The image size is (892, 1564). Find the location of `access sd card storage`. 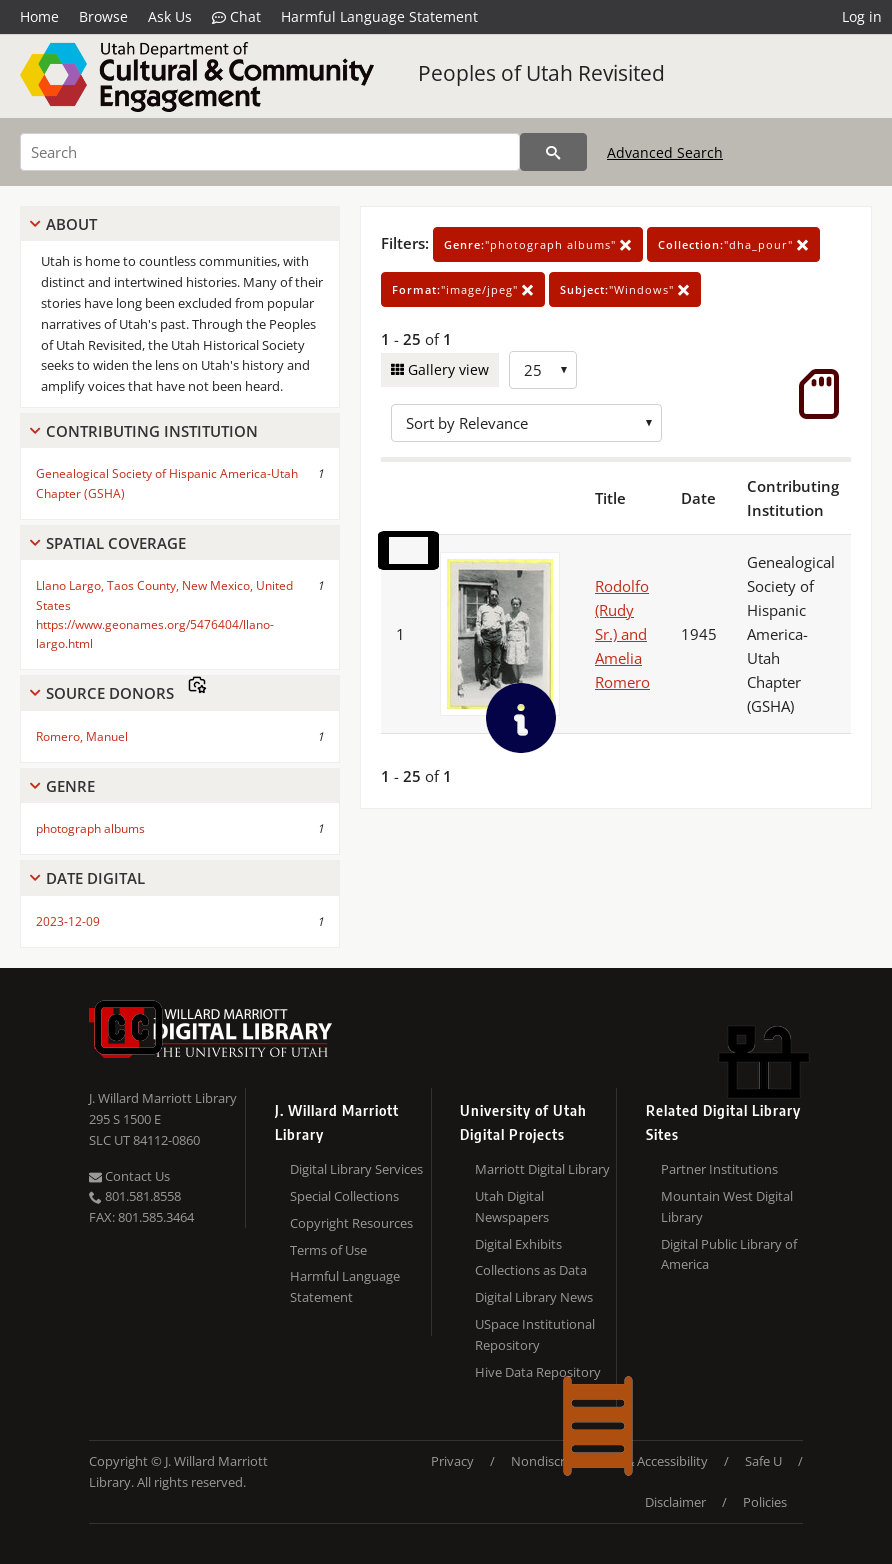

access sd card storage is located at coordinates (819, 394).